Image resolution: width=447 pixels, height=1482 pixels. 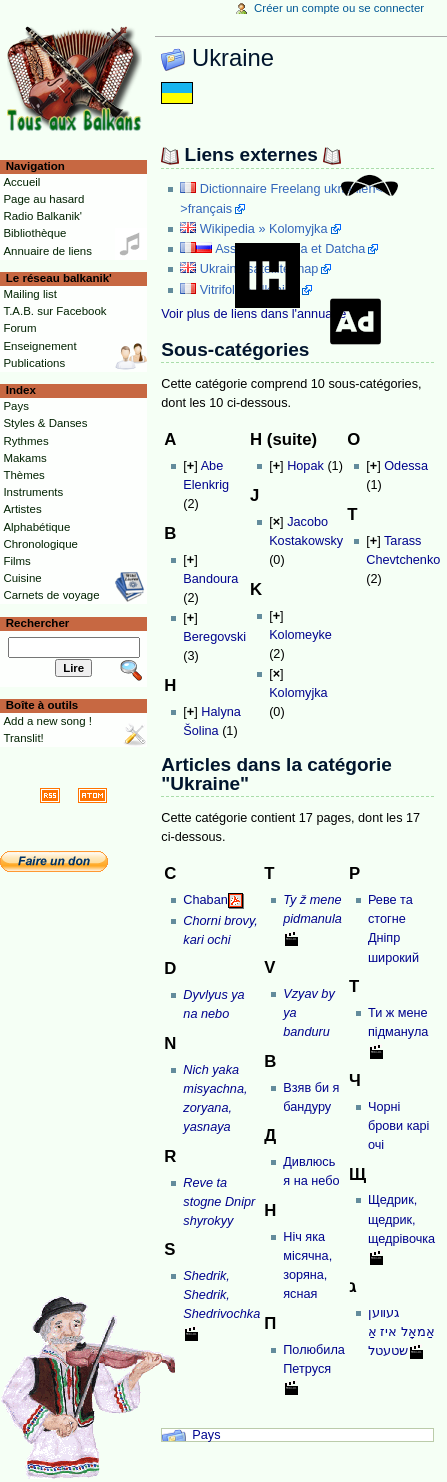 What do you see at coordinates (267, 275) in the screenshot?
I see `visit the Indie Hackers community` at bounding box center [267, 275].